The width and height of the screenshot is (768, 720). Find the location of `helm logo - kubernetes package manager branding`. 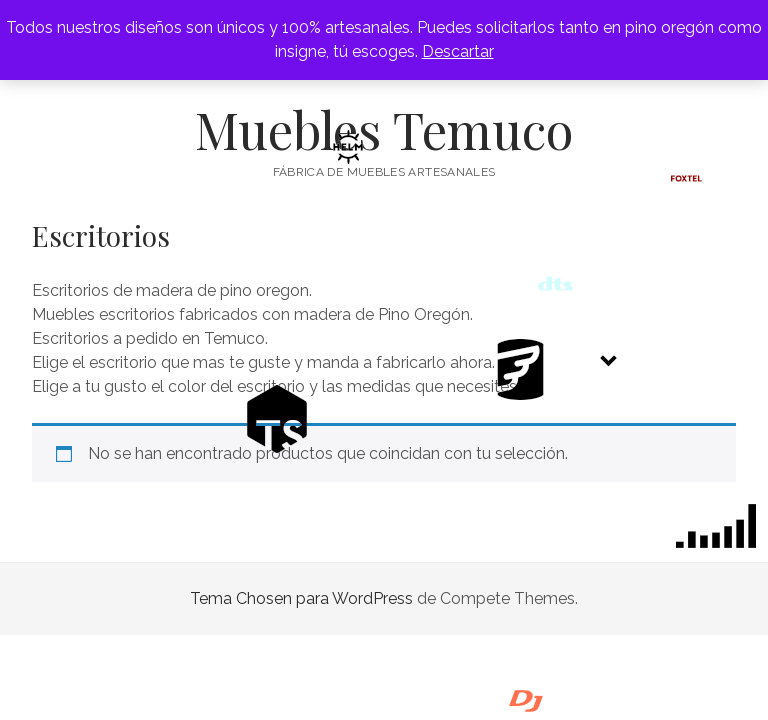

helm logo - kubernetes package manager branding is located at coordinates (348, 147).